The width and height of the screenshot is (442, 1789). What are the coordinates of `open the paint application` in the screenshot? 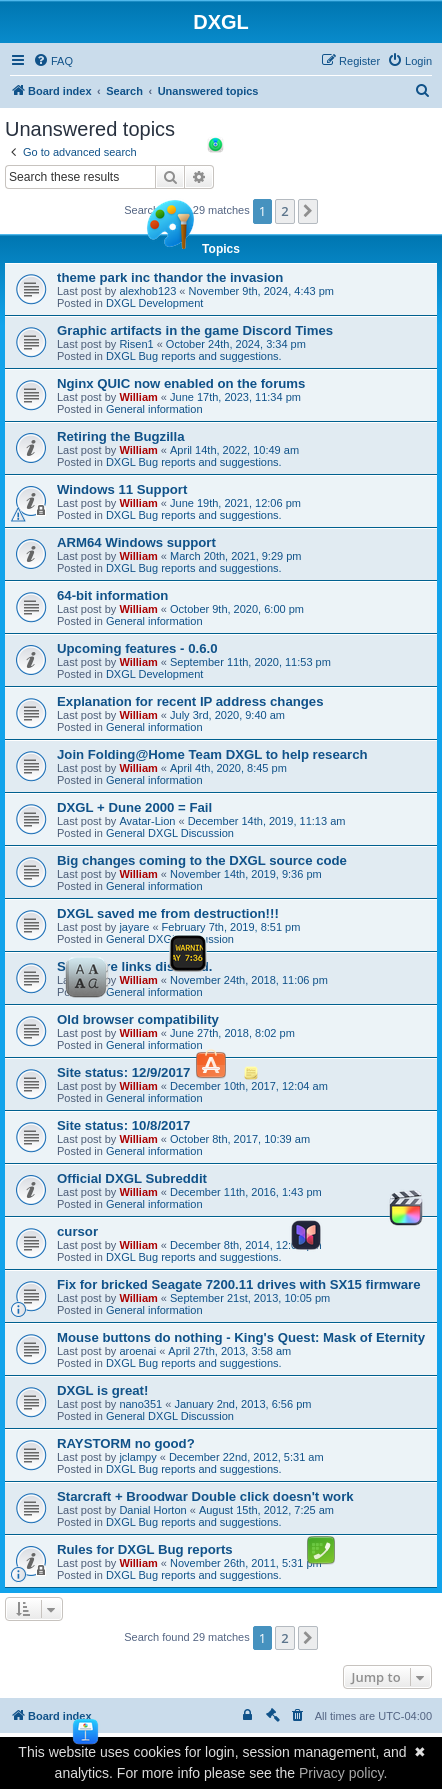 It's located at (170, 223).